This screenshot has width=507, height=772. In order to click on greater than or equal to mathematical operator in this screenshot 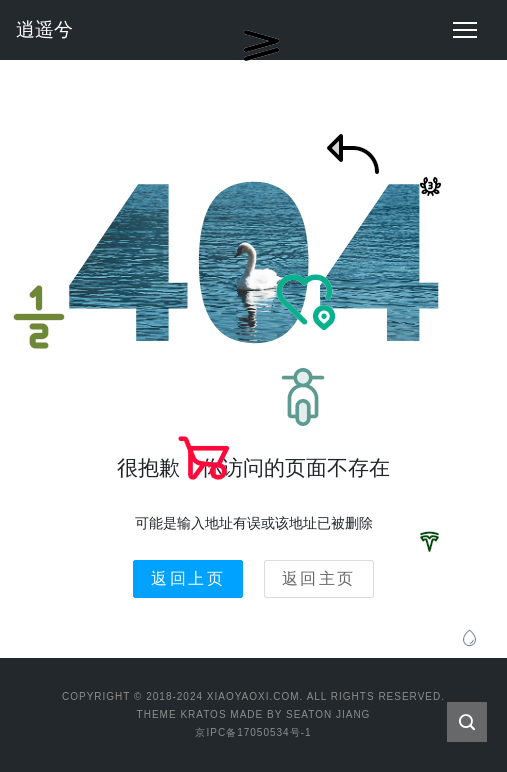, I will do `click(261, 45)`.